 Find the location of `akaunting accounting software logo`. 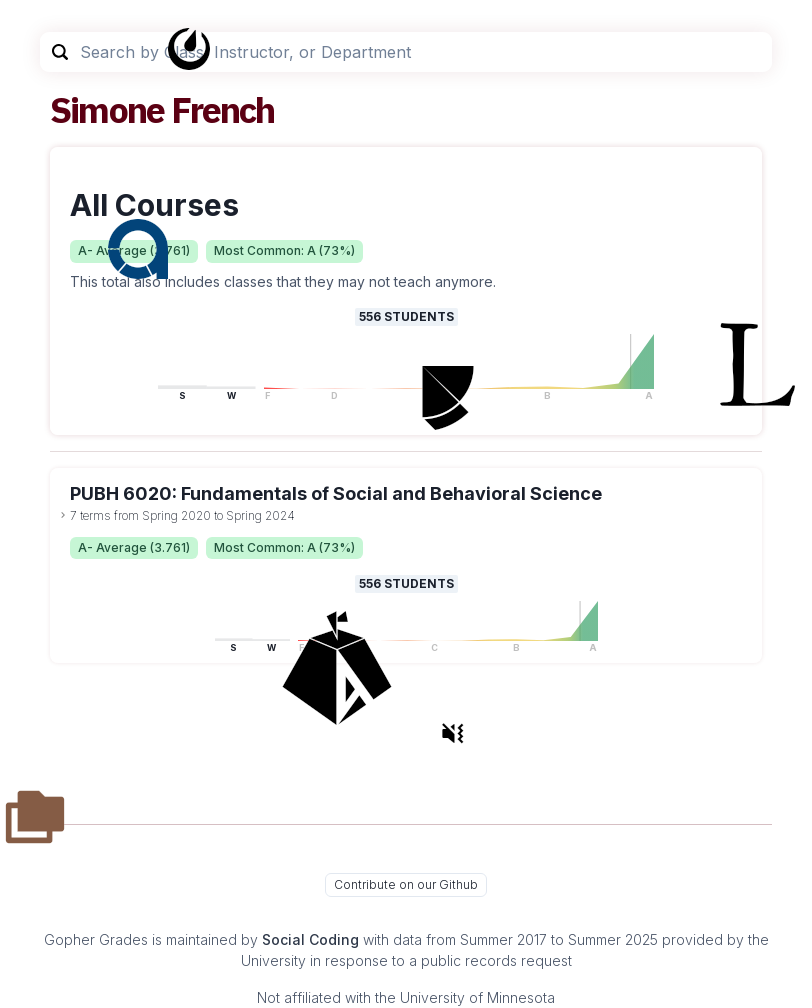

akaunting accounting software logo is located at coordinates (138, 249).